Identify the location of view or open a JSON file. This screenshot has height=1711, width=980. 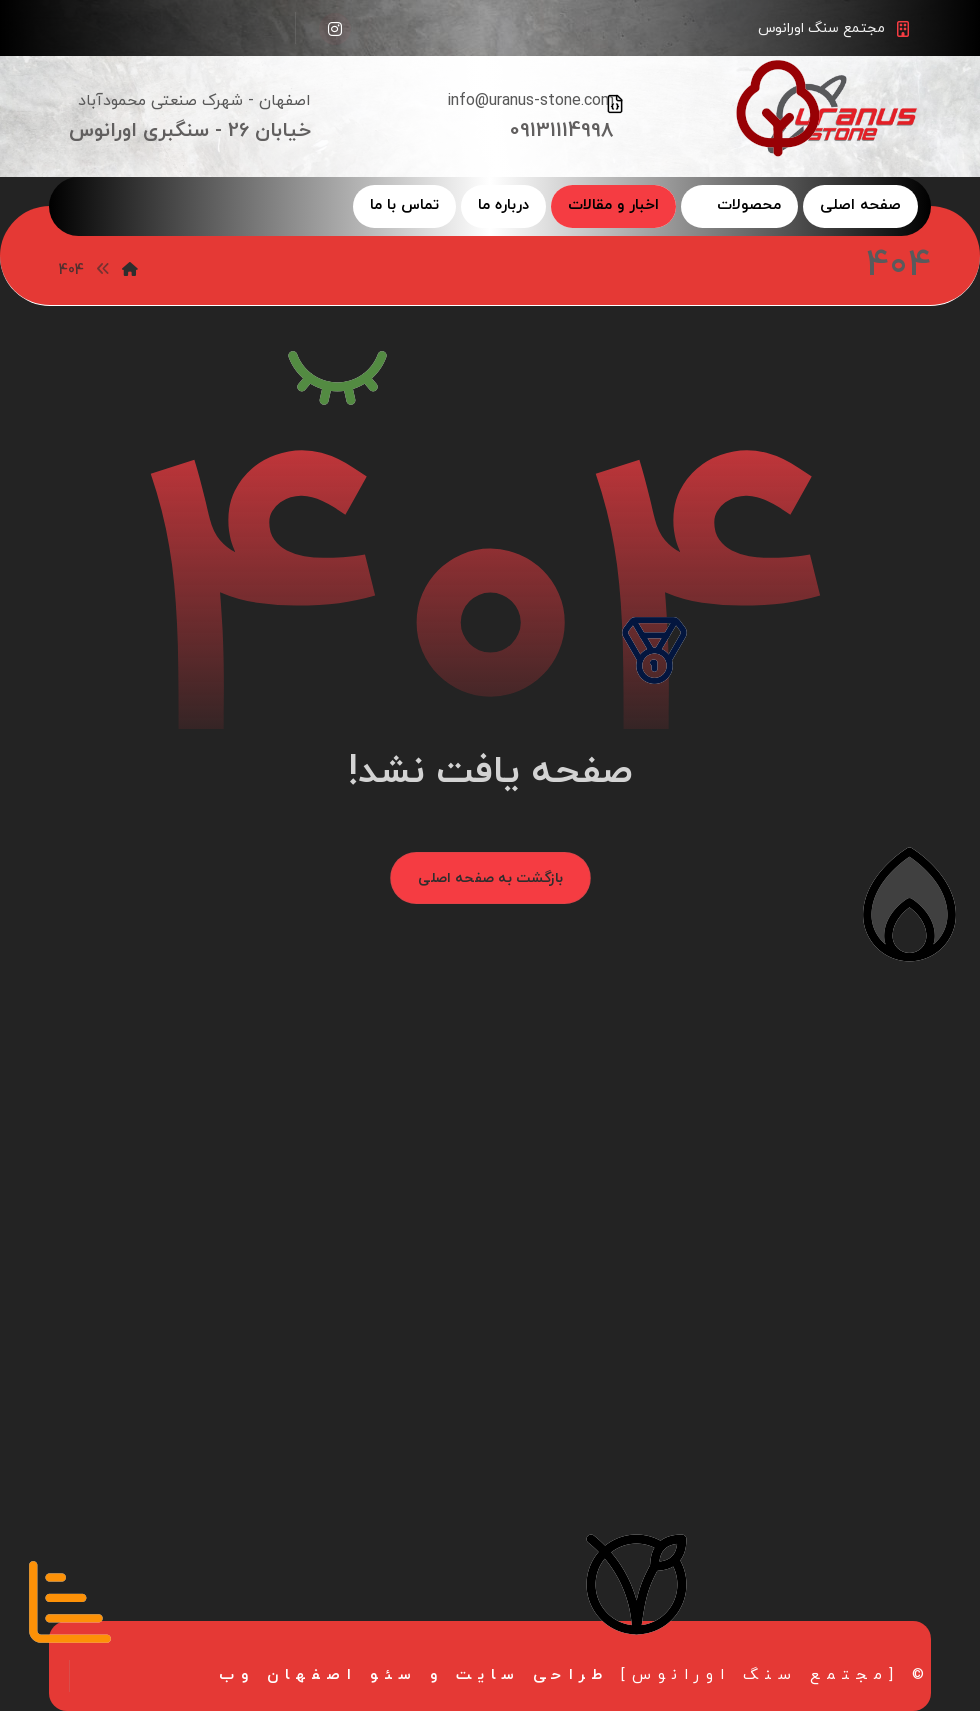
(615, 104).